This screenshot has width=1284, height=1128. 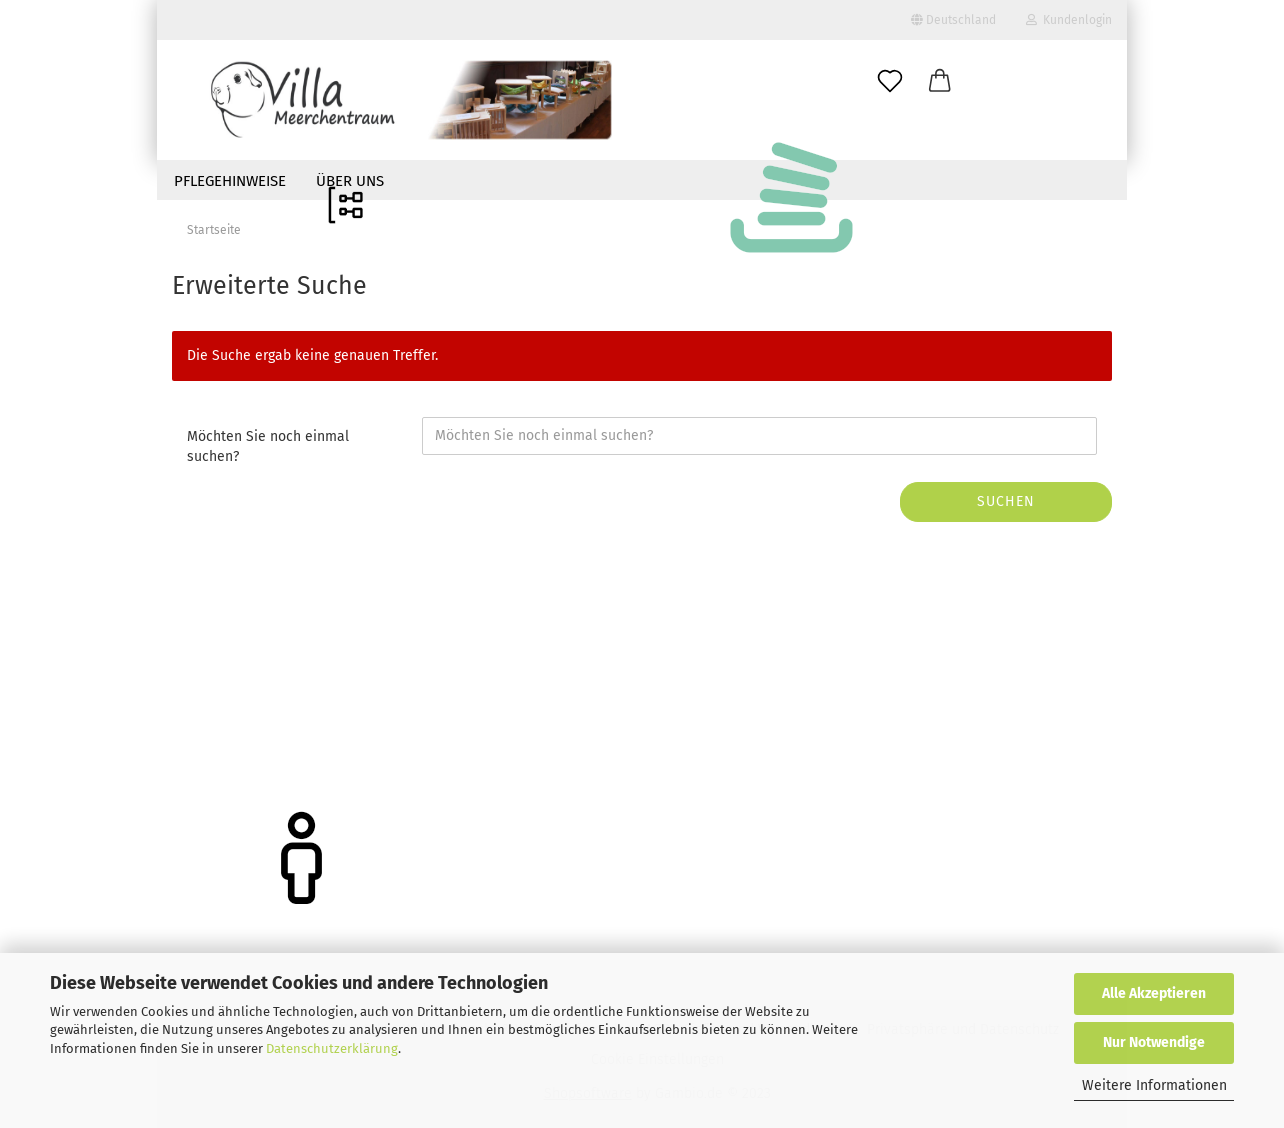 I want to click on view your profile, so click(x=301, y=859).